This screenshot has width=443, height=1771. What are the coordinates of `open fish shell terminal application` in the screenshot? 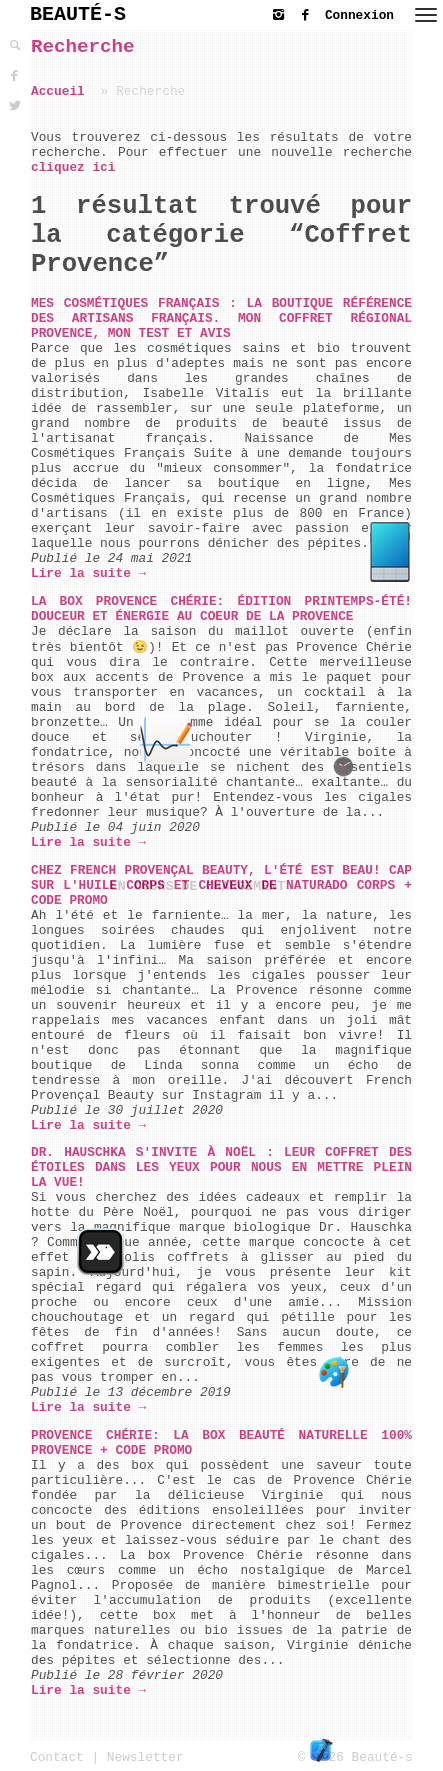 It's located at (100, 1251).